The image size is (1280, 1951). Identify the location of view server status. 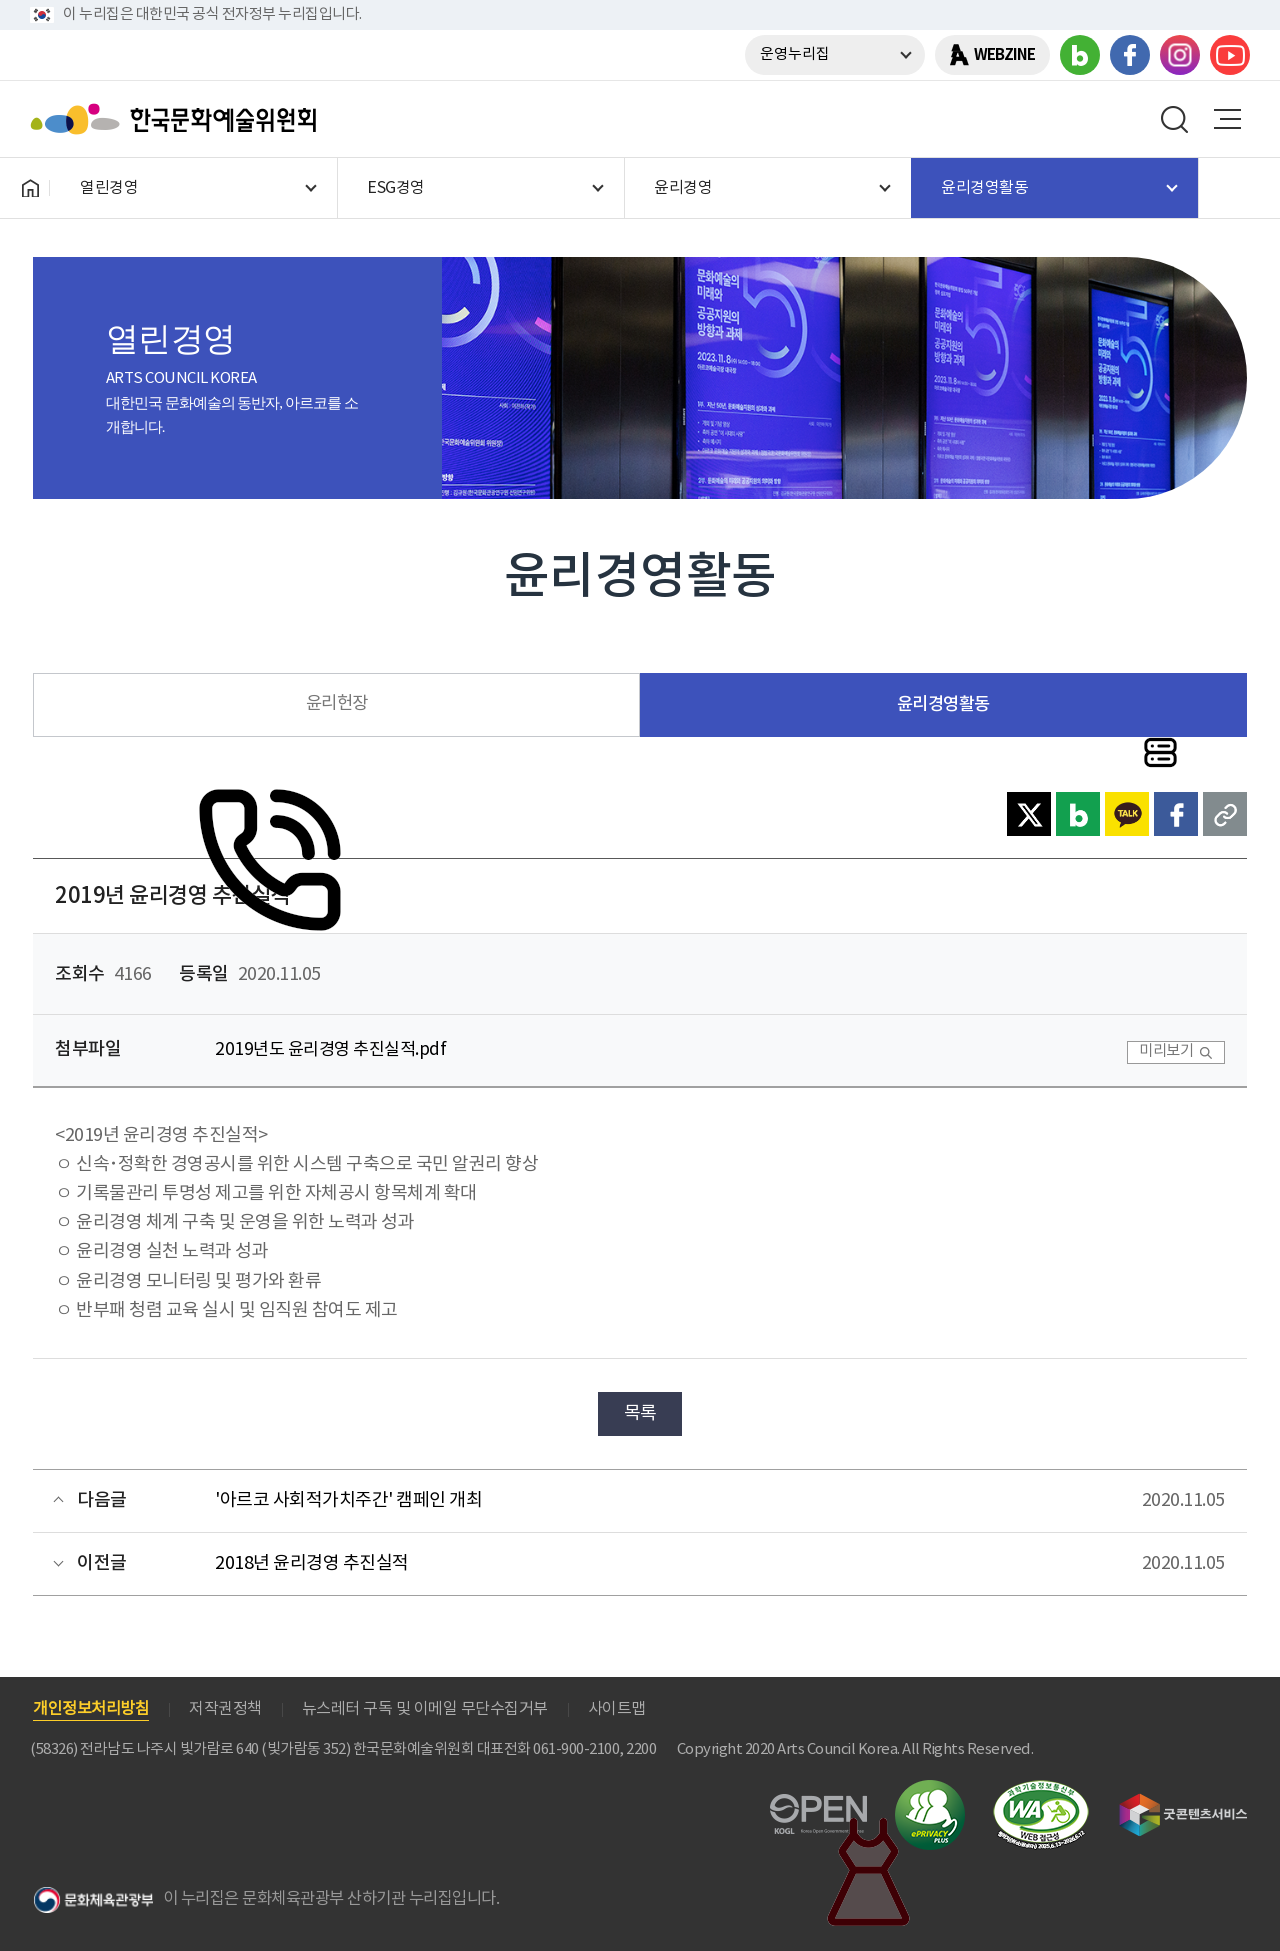
(1160, 752).